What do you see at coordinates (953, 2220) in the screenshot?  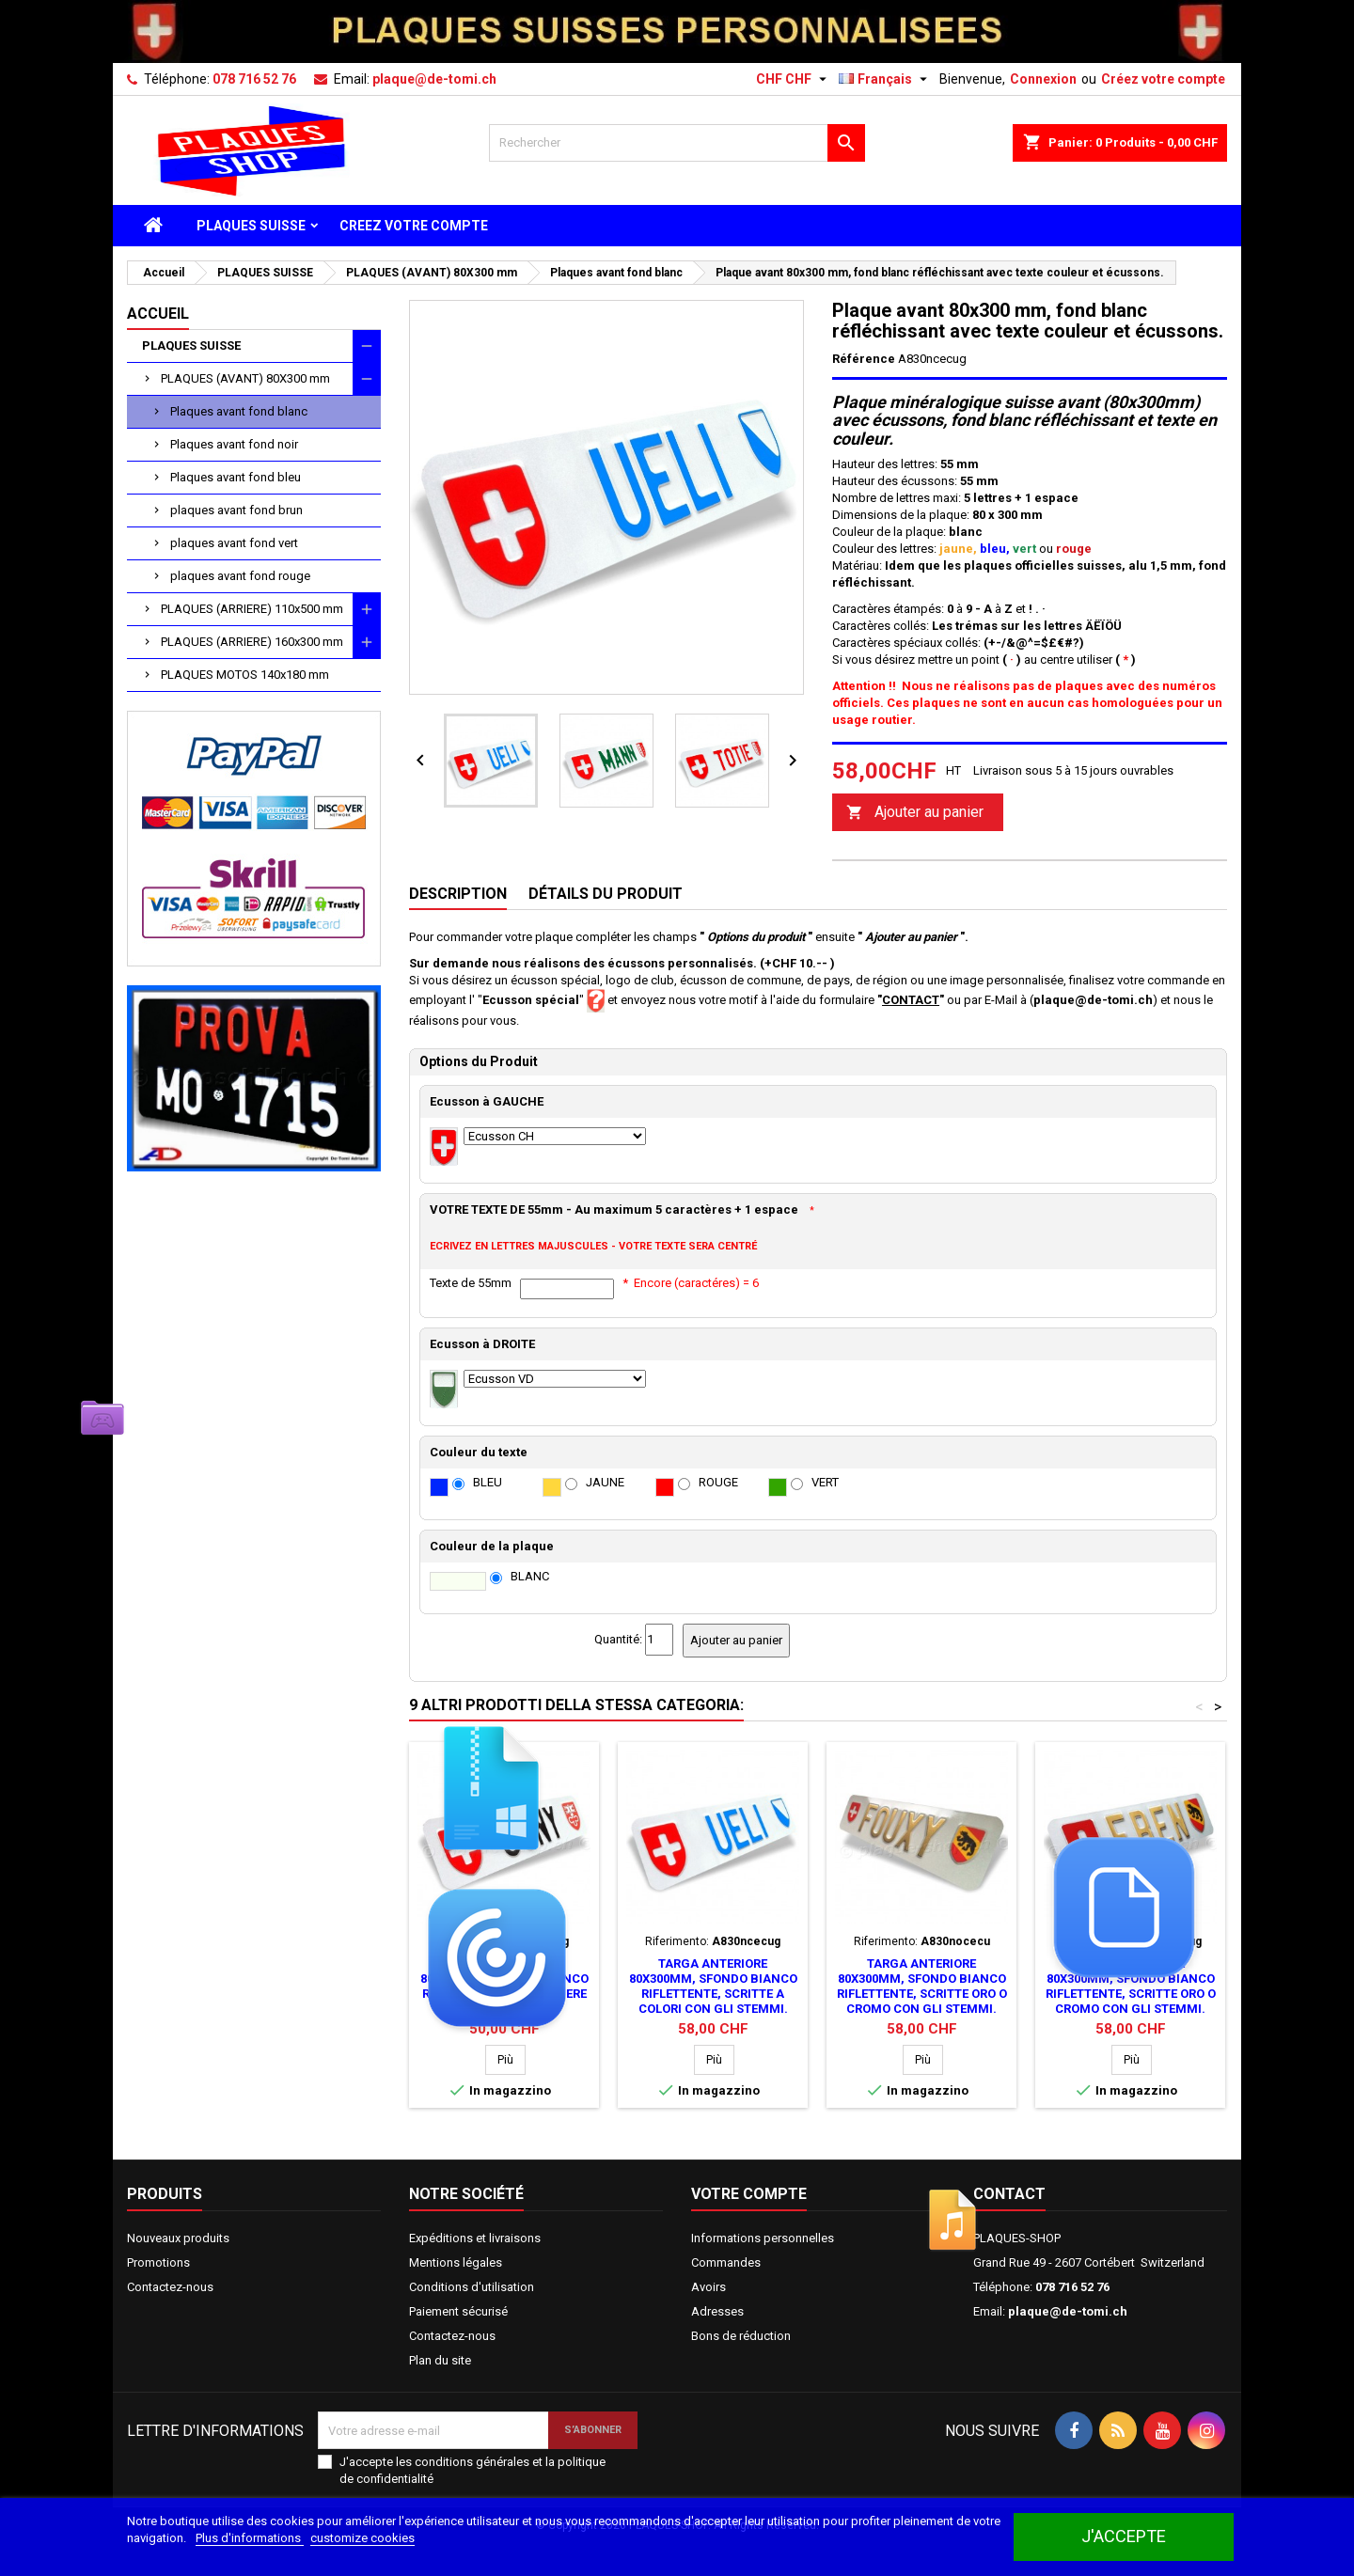 I see `an ogg audio file` at bounding box center [953, 2220].